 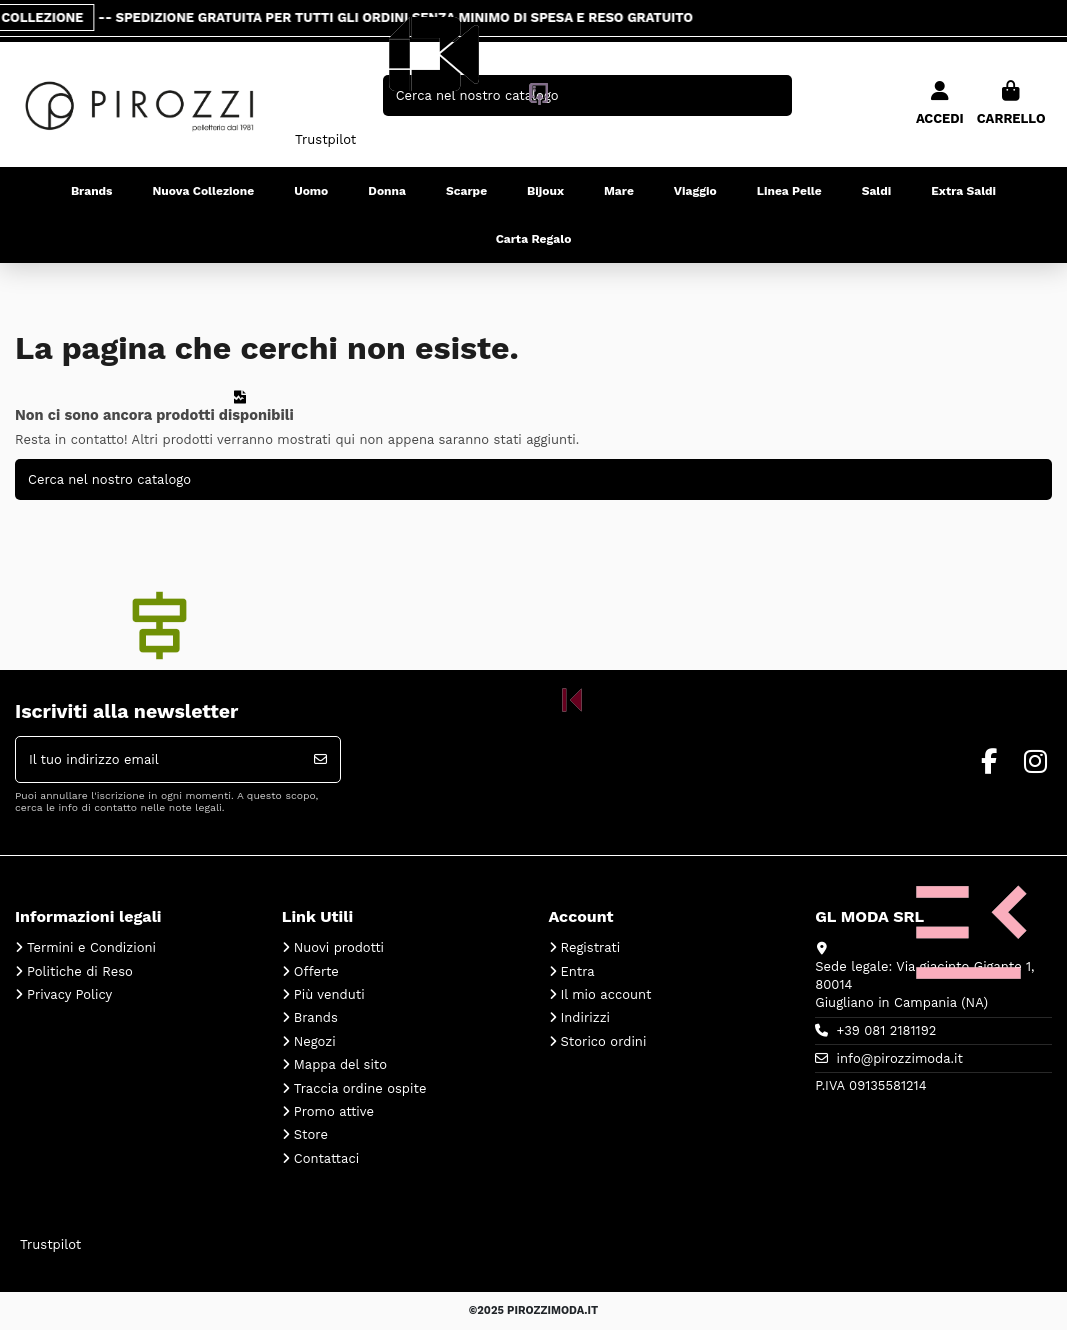 I want to click on skip to previous track, so click(x=572, y=700).